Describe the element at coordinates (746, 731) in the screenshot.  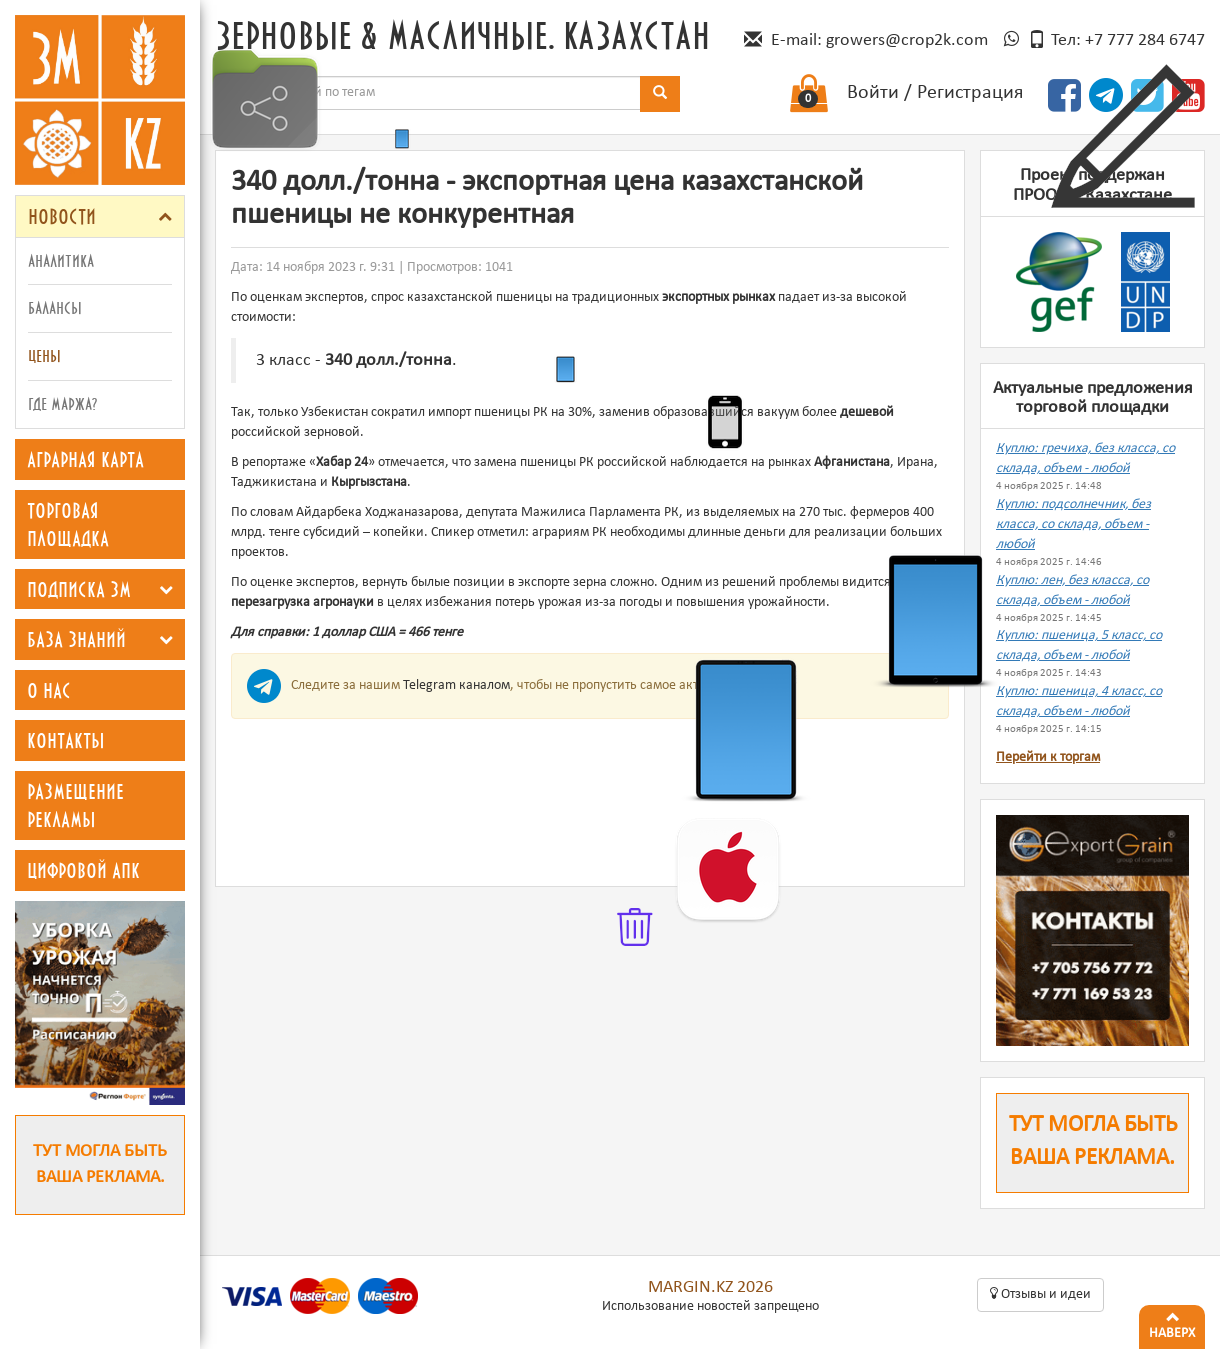
I see `iPad Pro device icon` at that location.